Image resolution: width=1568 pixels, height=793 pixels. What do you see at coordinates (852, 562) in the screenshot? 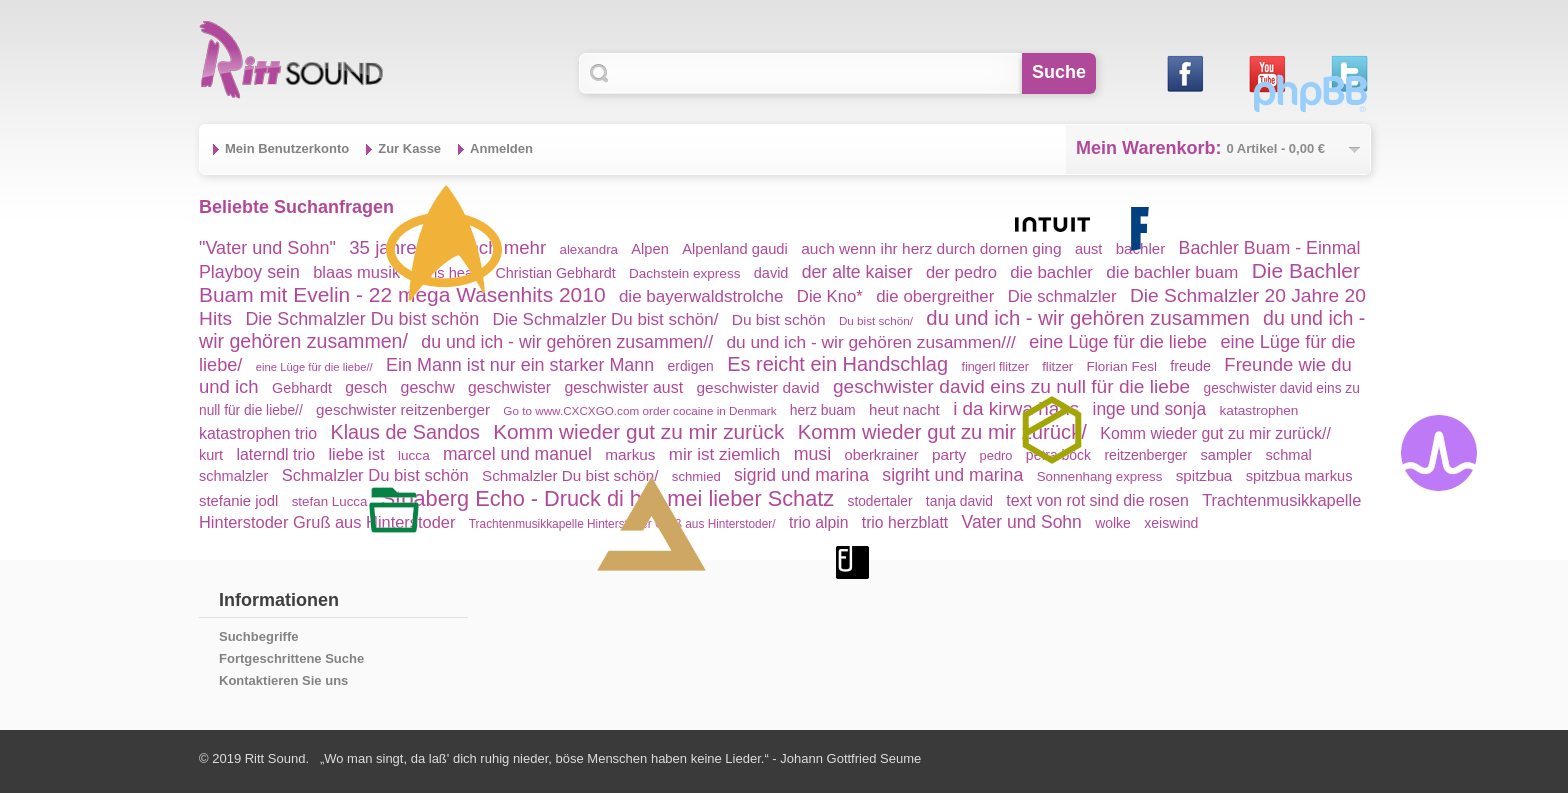
I see `open the Fyle expense management app` at bounding box center [852, 562].